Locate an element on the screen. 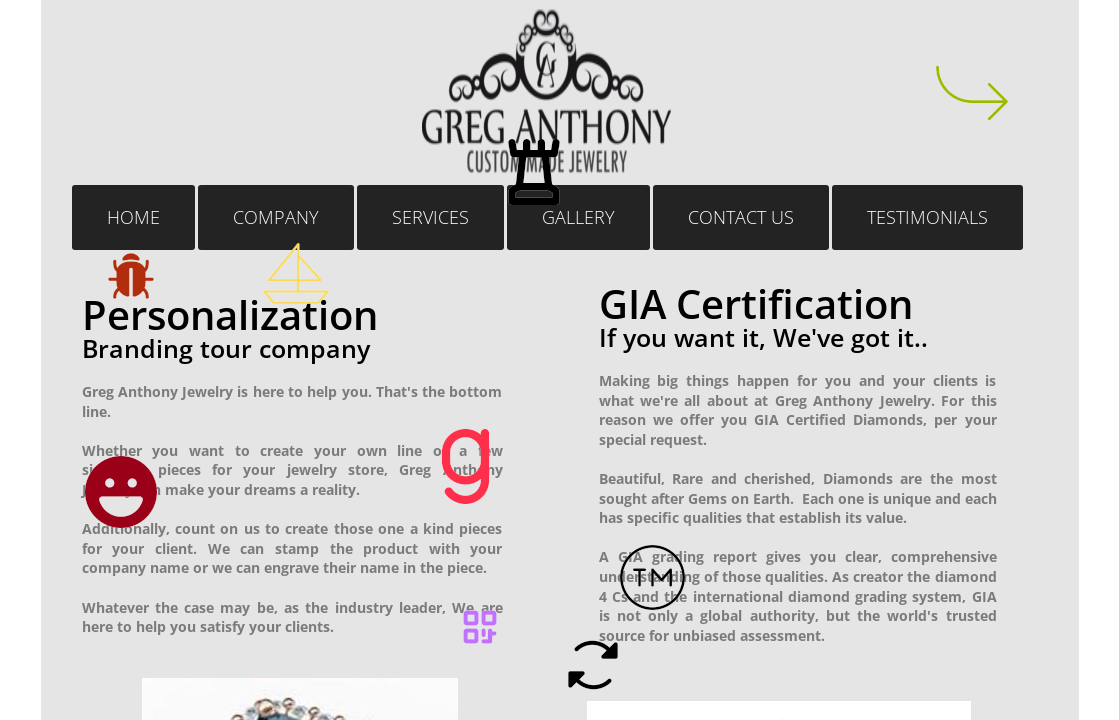 The image size is (1119, 720). reply to a message is located at coordinates (972, 93).